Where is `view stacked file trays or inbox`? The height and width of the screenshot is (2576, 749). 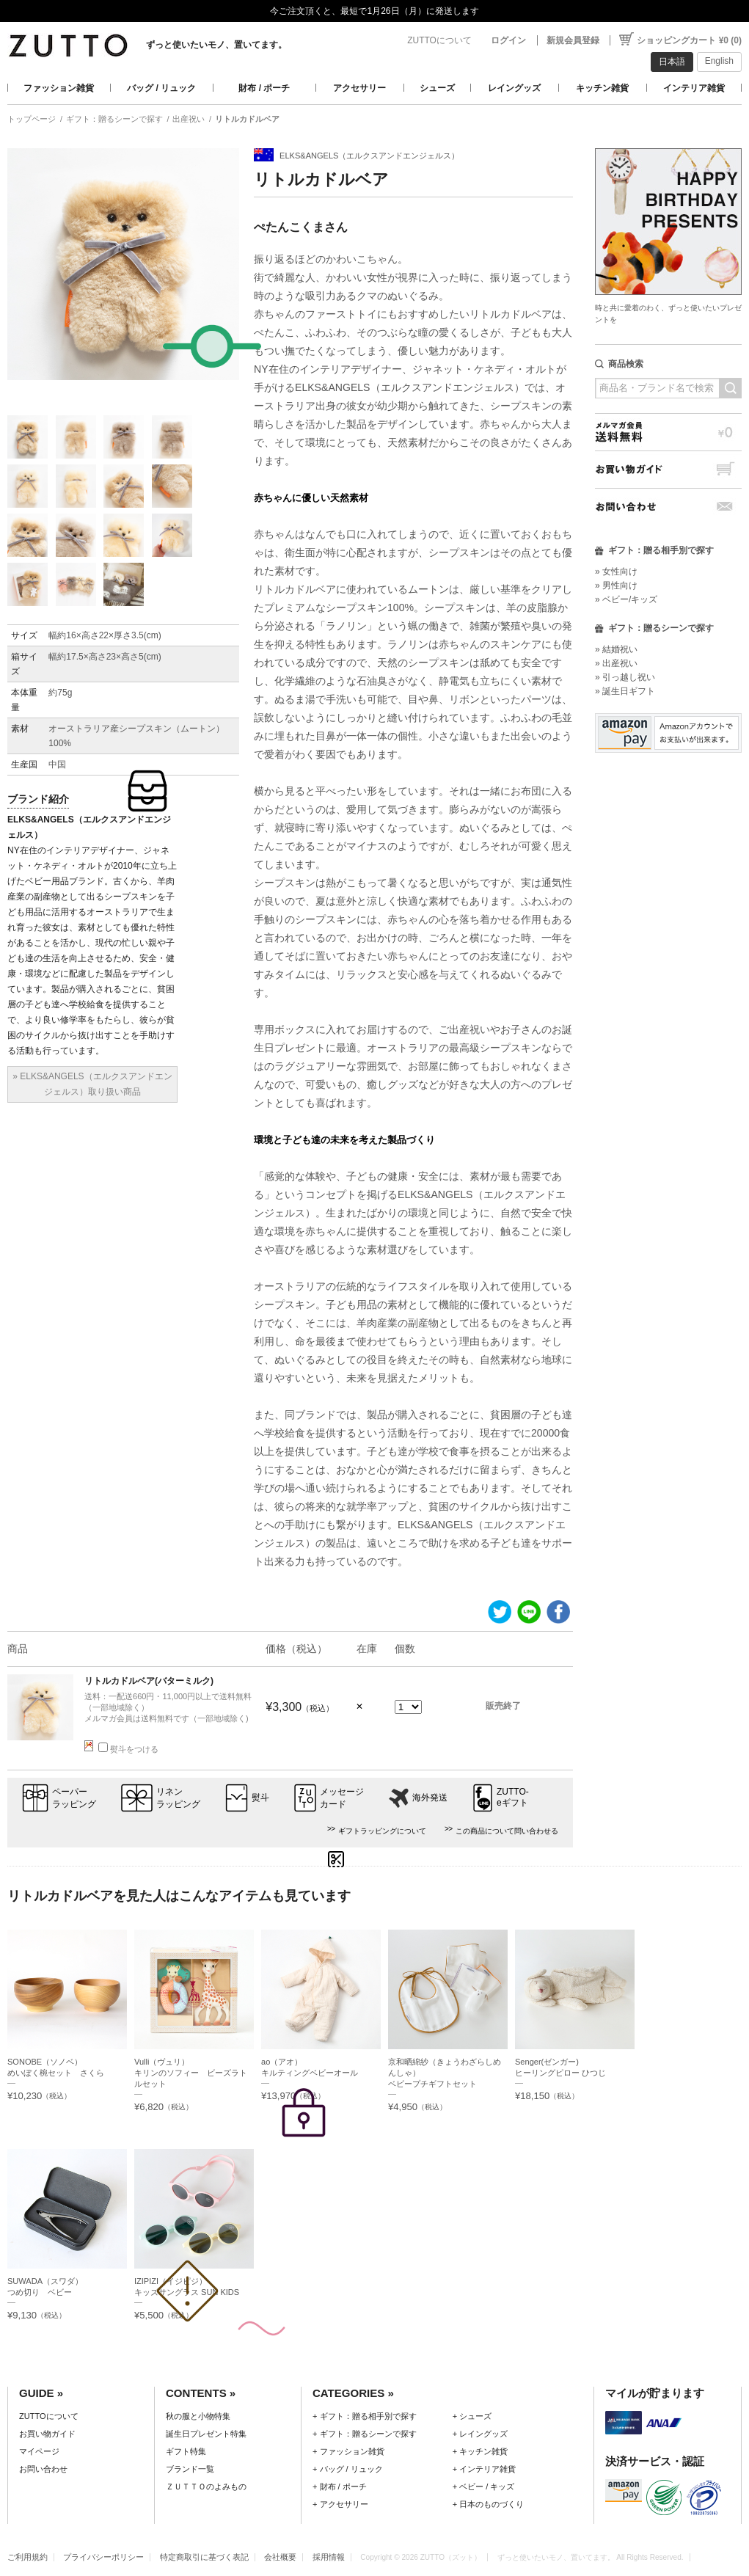
view stacked file trays or inbox is located at coordinates (147, 791).